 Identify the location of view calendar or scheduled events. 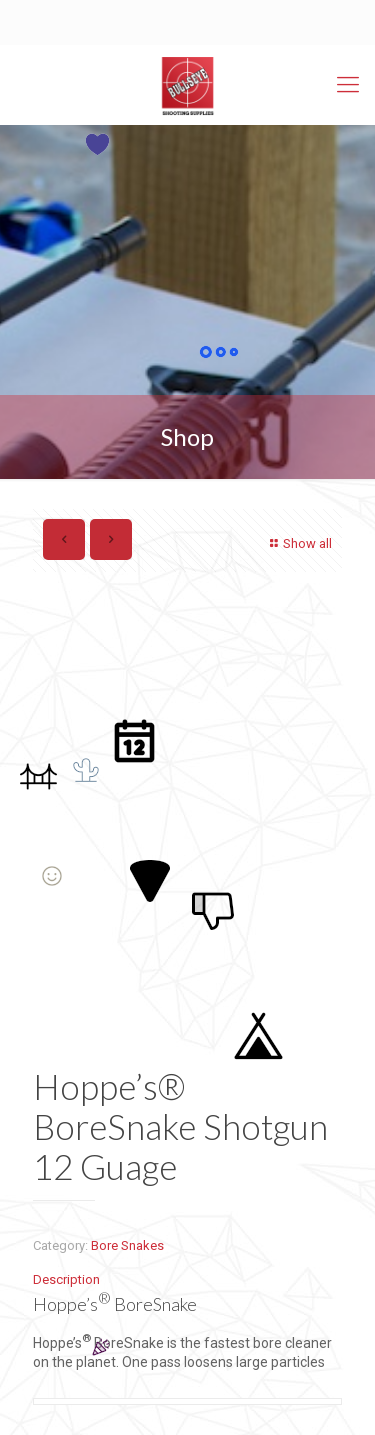
(134, 742).